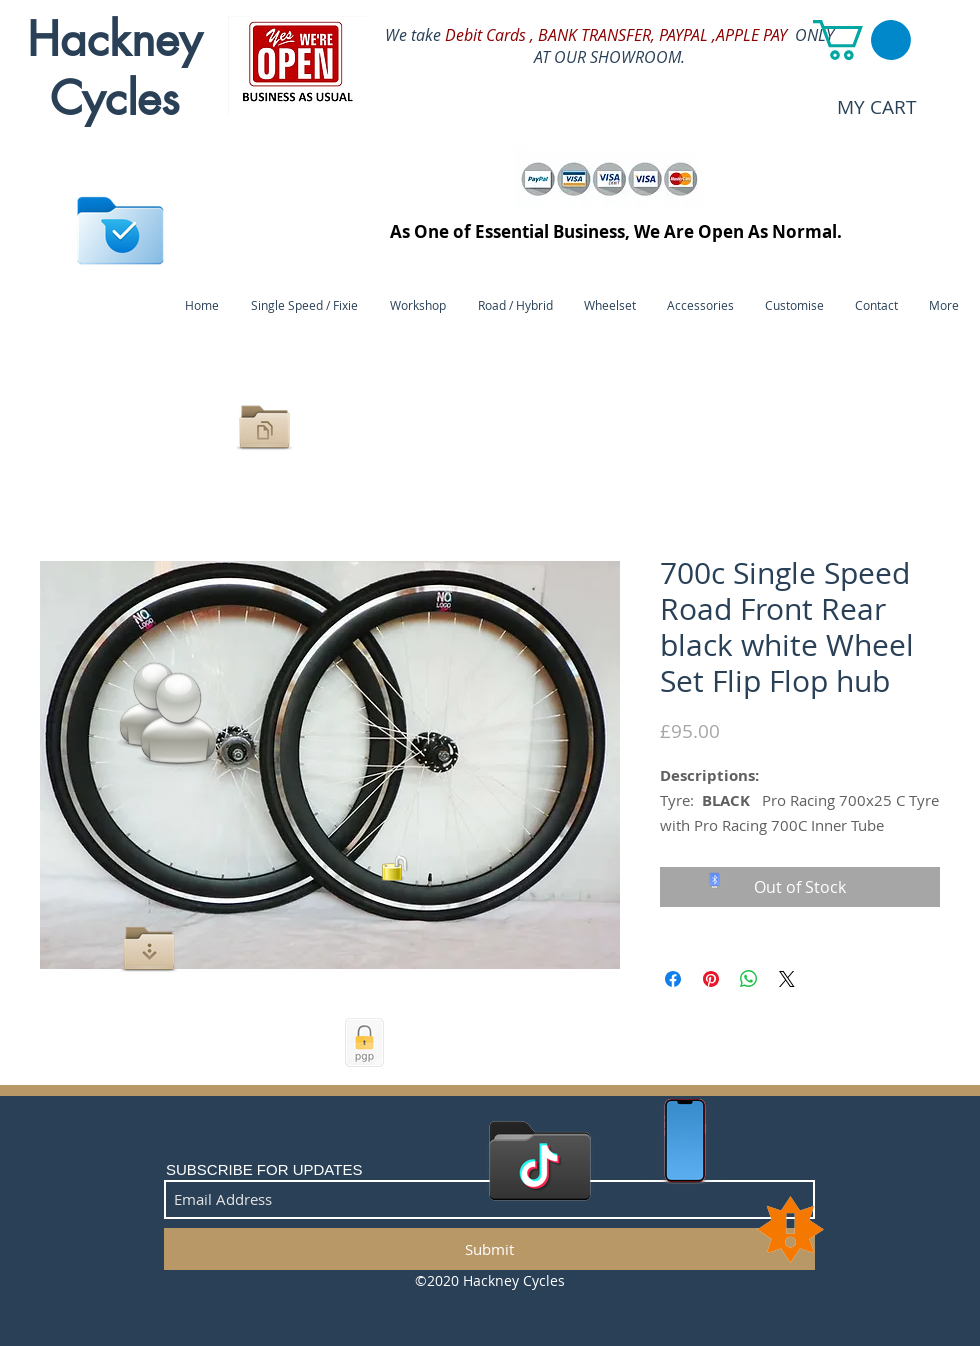 This screenshot has width=980, height=1346. I want to click on manage user accounts on this system, so click(168, 714).